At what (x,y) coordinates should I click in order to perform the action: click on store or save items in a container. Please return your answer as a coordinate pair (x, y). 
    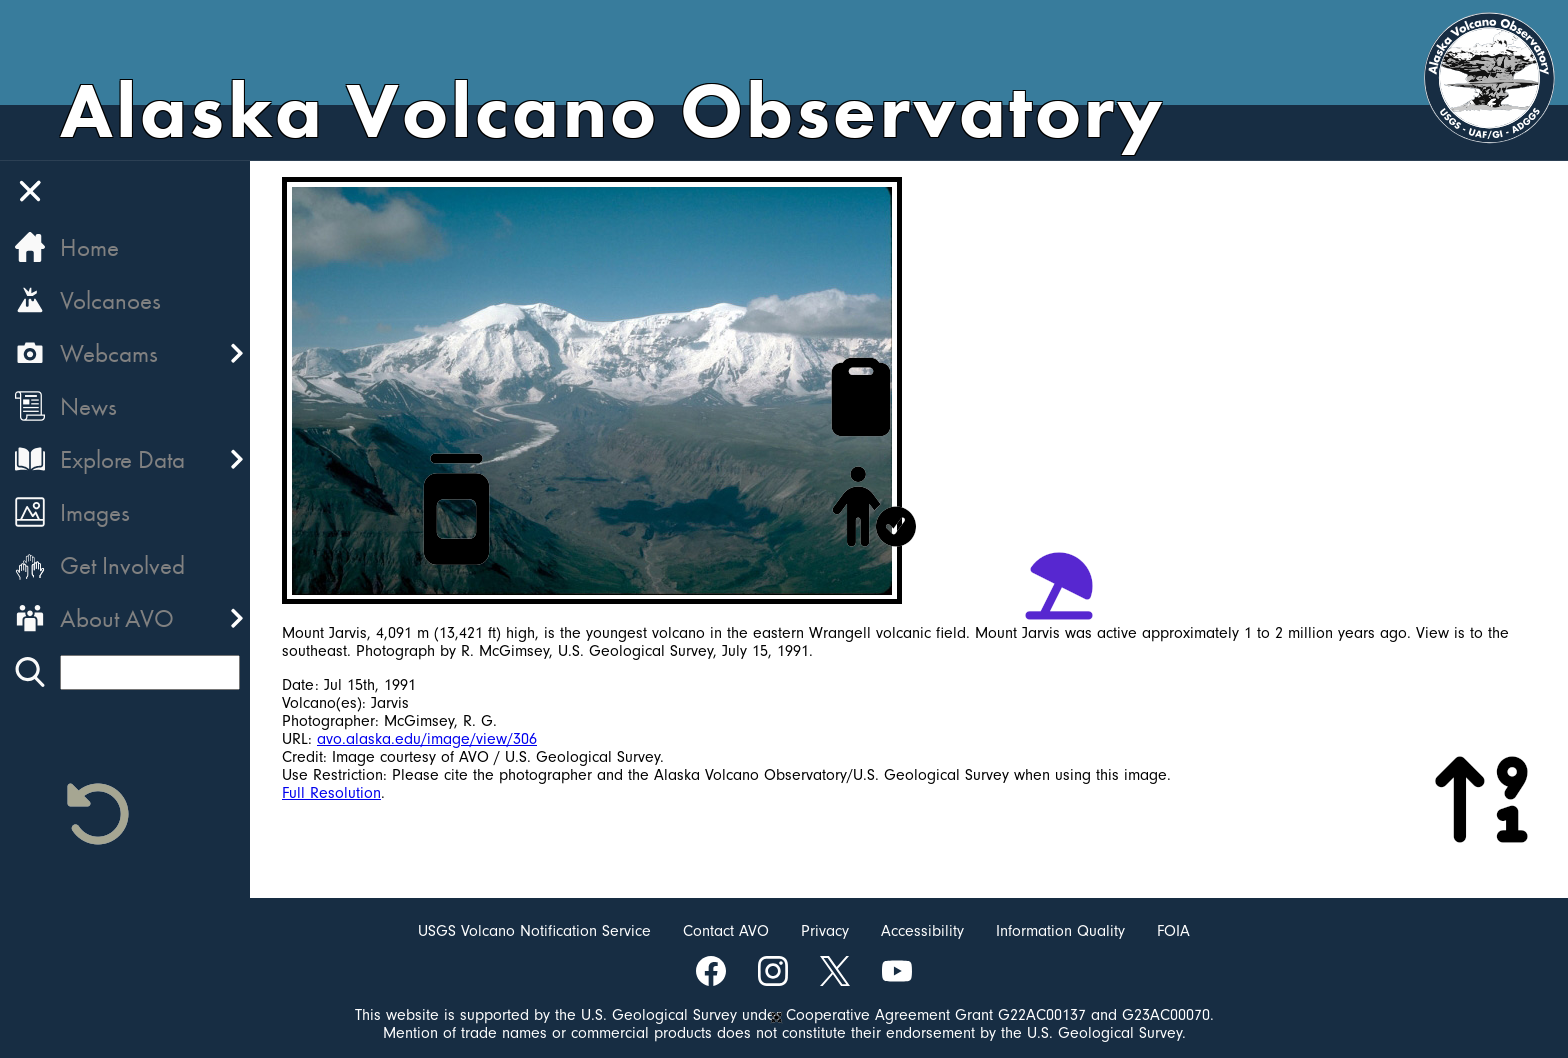
    Looking at the image, I should click on (456, 512).